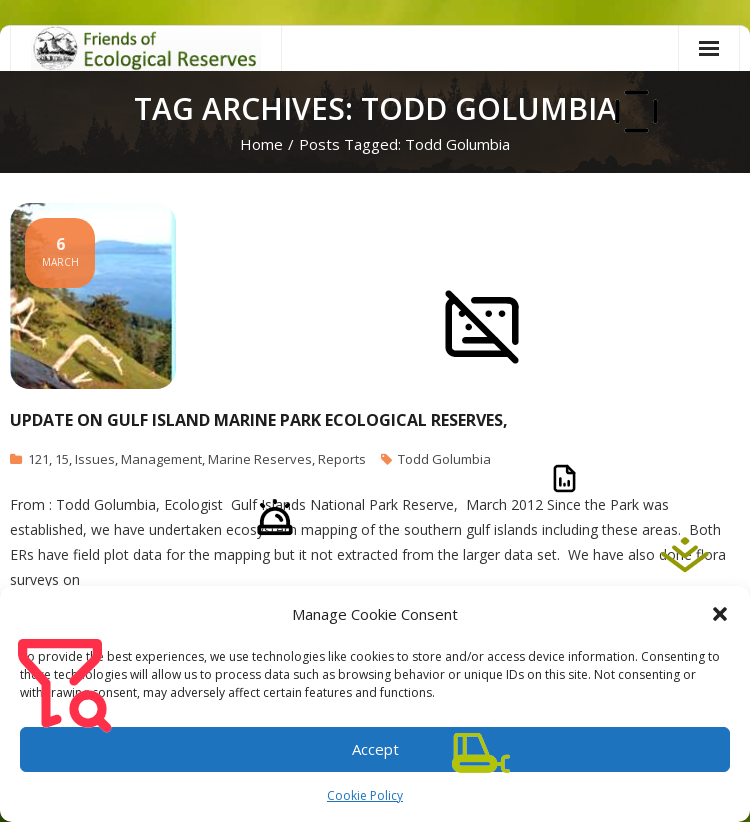 This screenshot has height=822, width=750. What do you see at coordinates (275, 520) in the screenshot?
I see `indicates an active alert or emergency notification` at bounding box center [275, 520].